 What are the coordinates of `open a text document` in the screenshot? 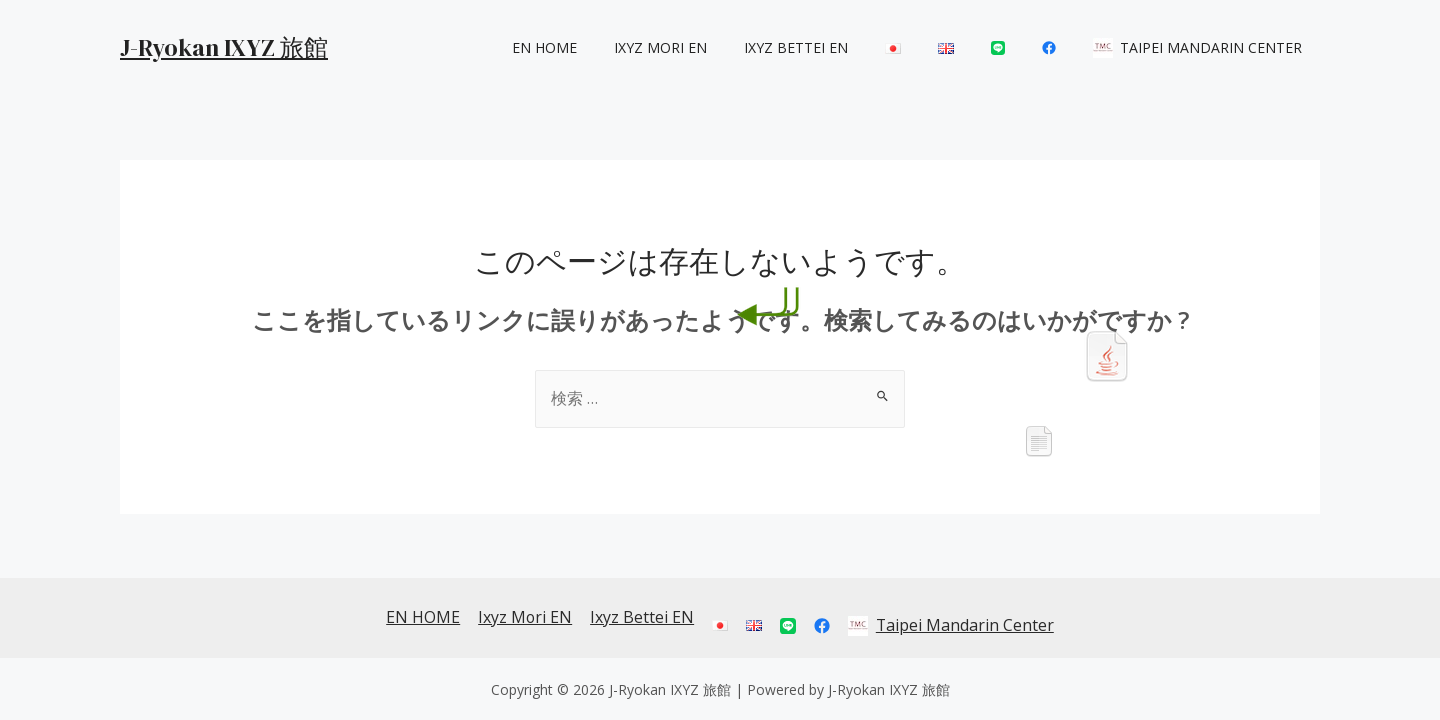 It's located at (1039, 441).